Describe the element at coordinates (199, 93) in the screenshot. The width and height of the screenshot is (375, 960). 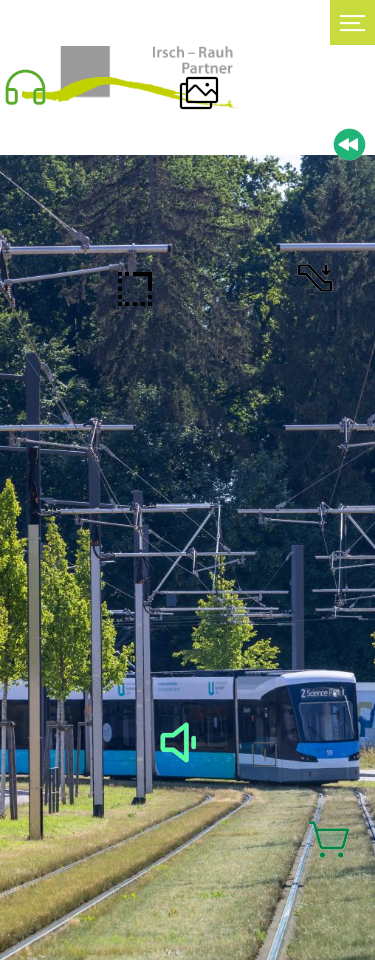
I see `view photo gallery` at that location.